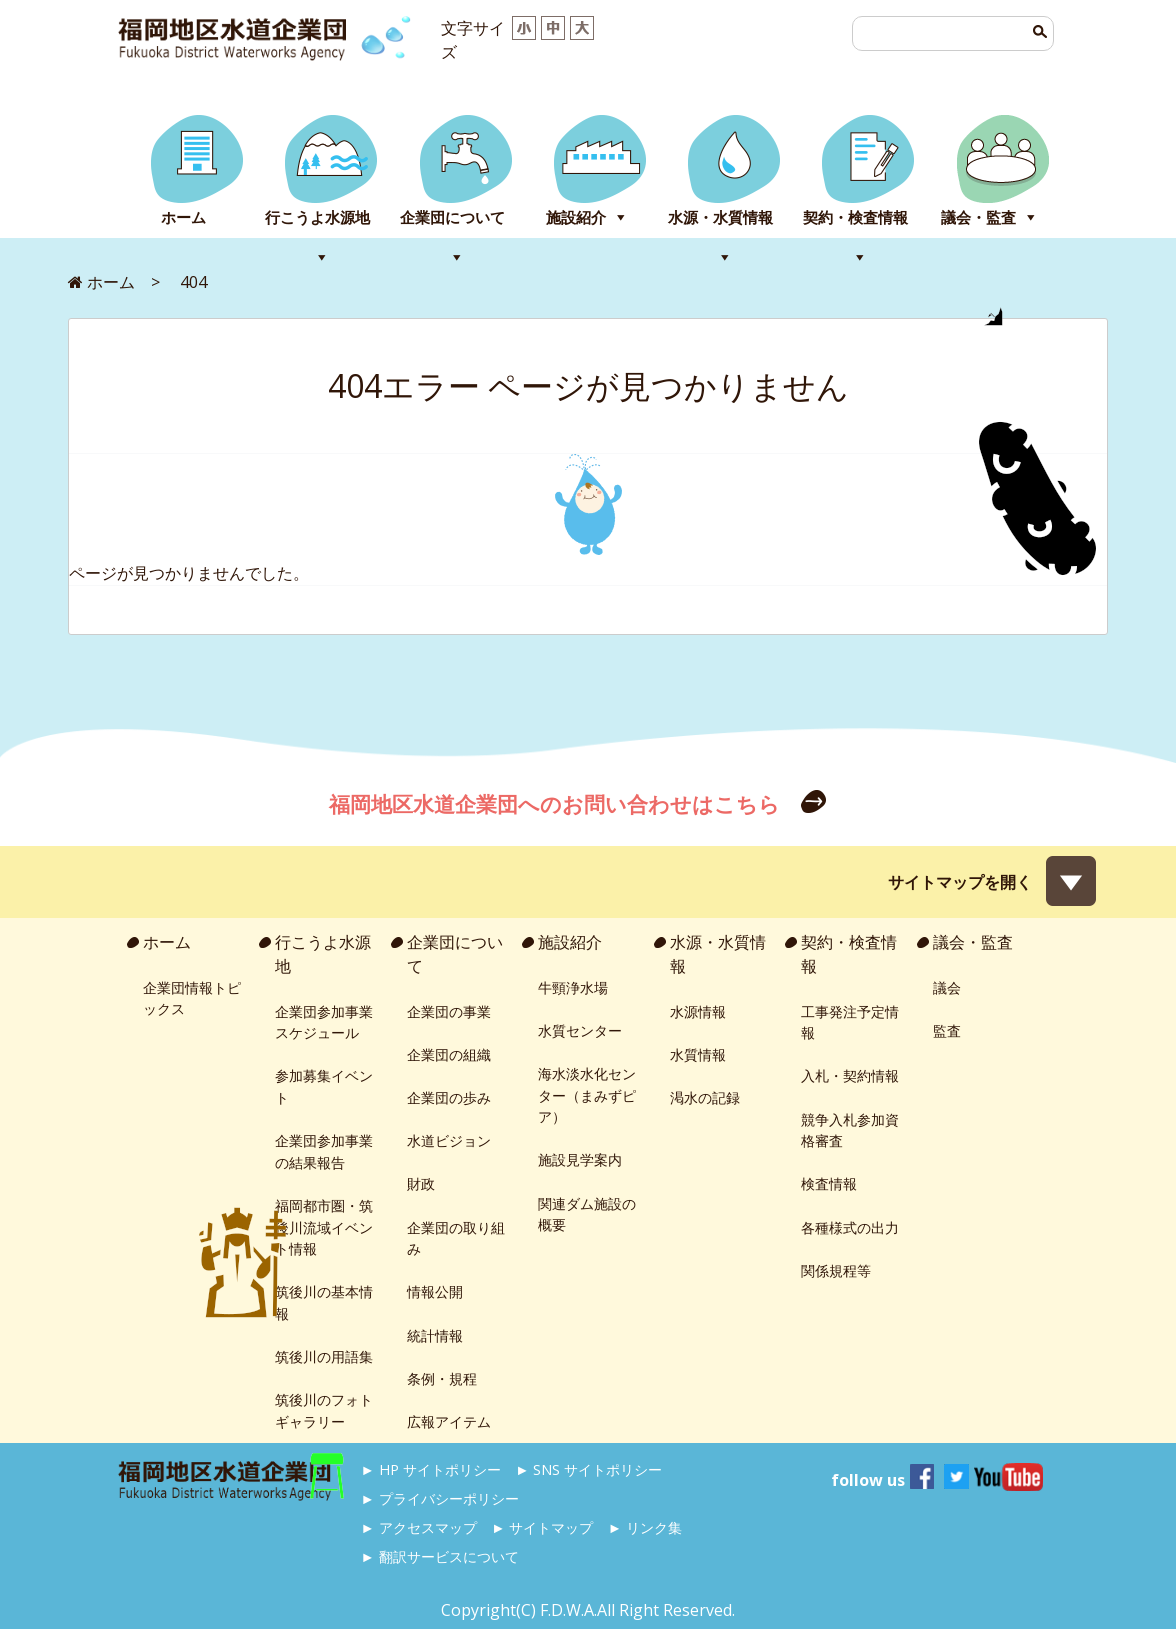  What do you see at coordinates (1037, 498) in the screenshot?
I see `select pickle as a food item or ingredient` at bounding box center [1037, 498].